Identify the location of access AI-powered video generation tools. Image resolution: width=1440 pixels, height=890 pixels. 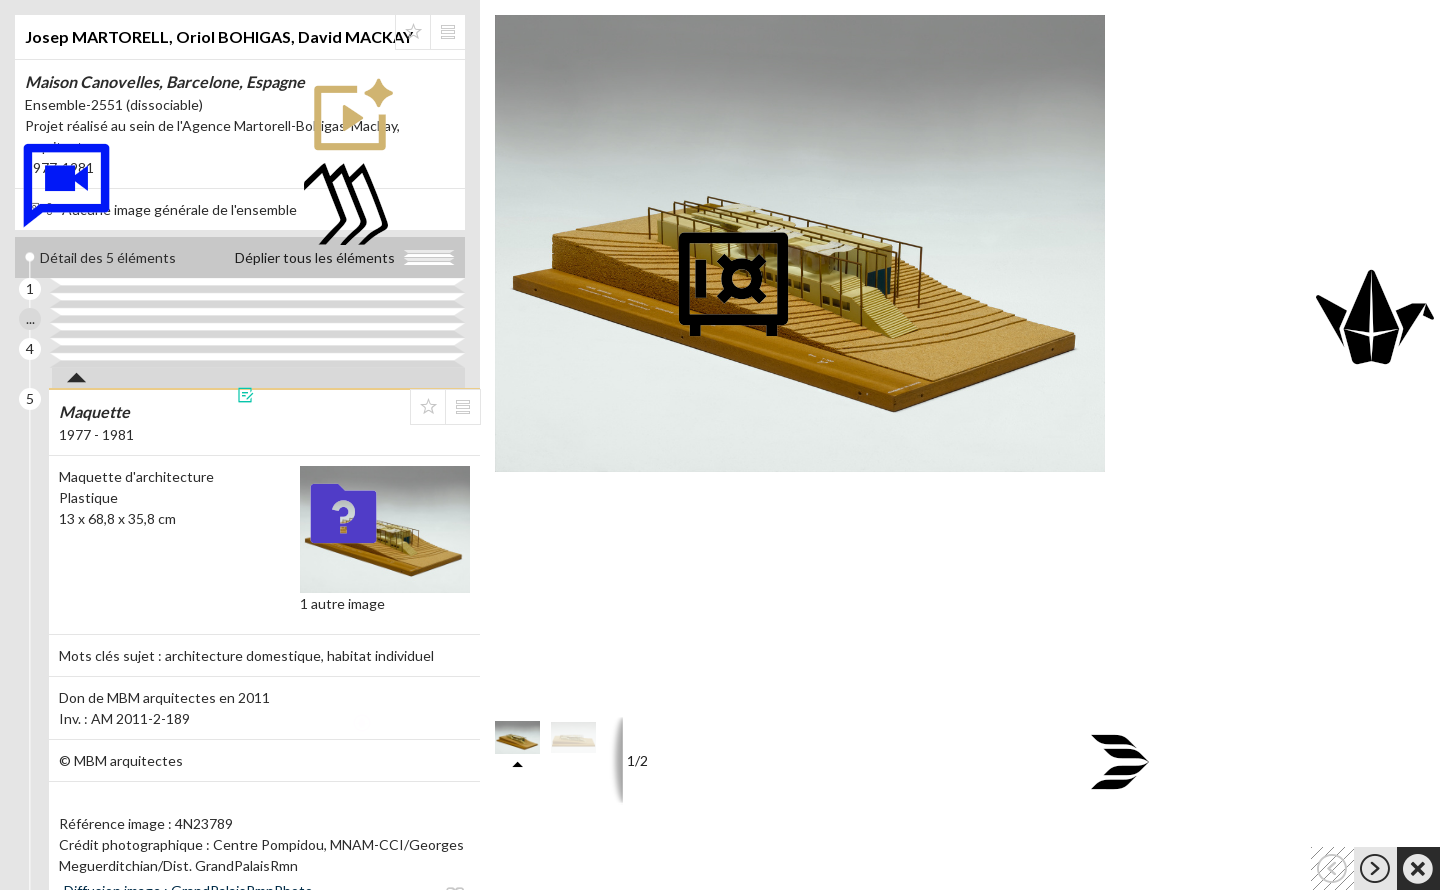
(350, 118).